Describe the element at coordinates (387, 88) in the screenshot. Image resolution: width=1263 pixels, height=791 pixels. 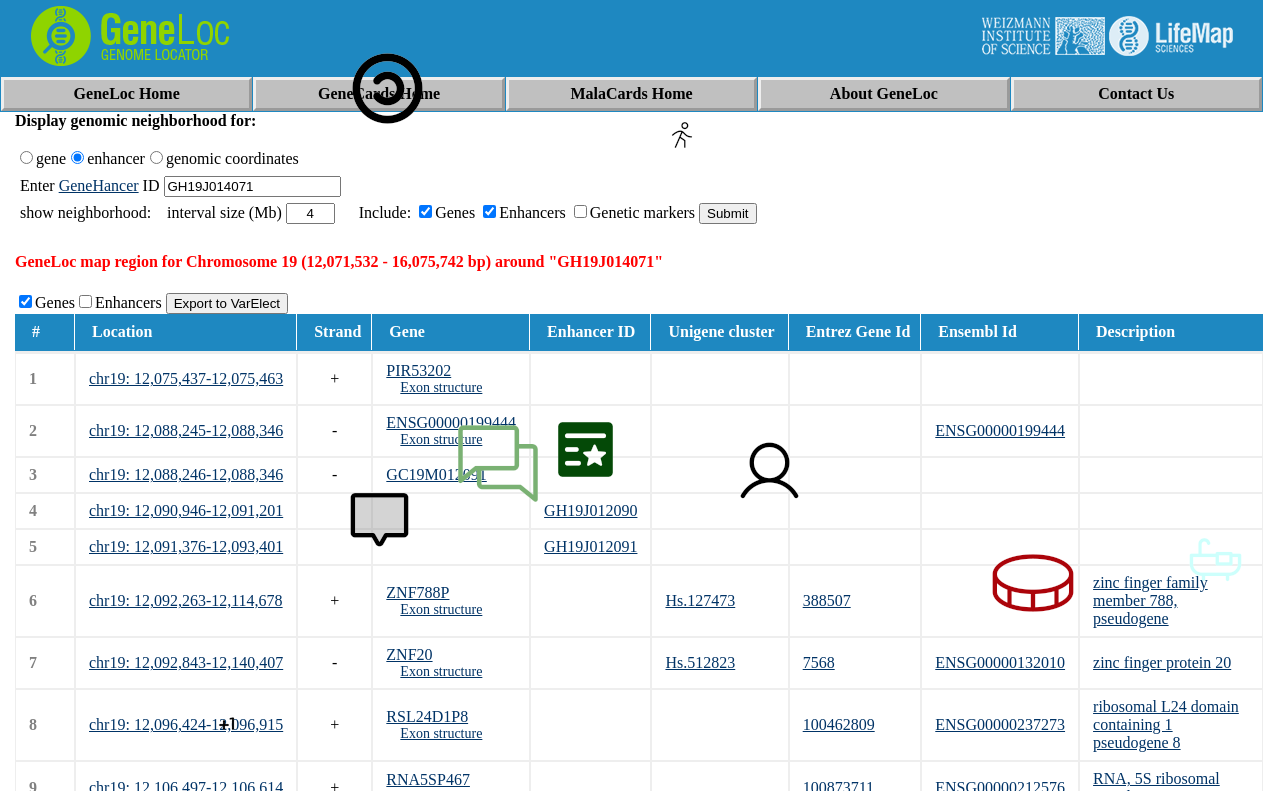
I see `indicates copyleft licensing status` at that location.